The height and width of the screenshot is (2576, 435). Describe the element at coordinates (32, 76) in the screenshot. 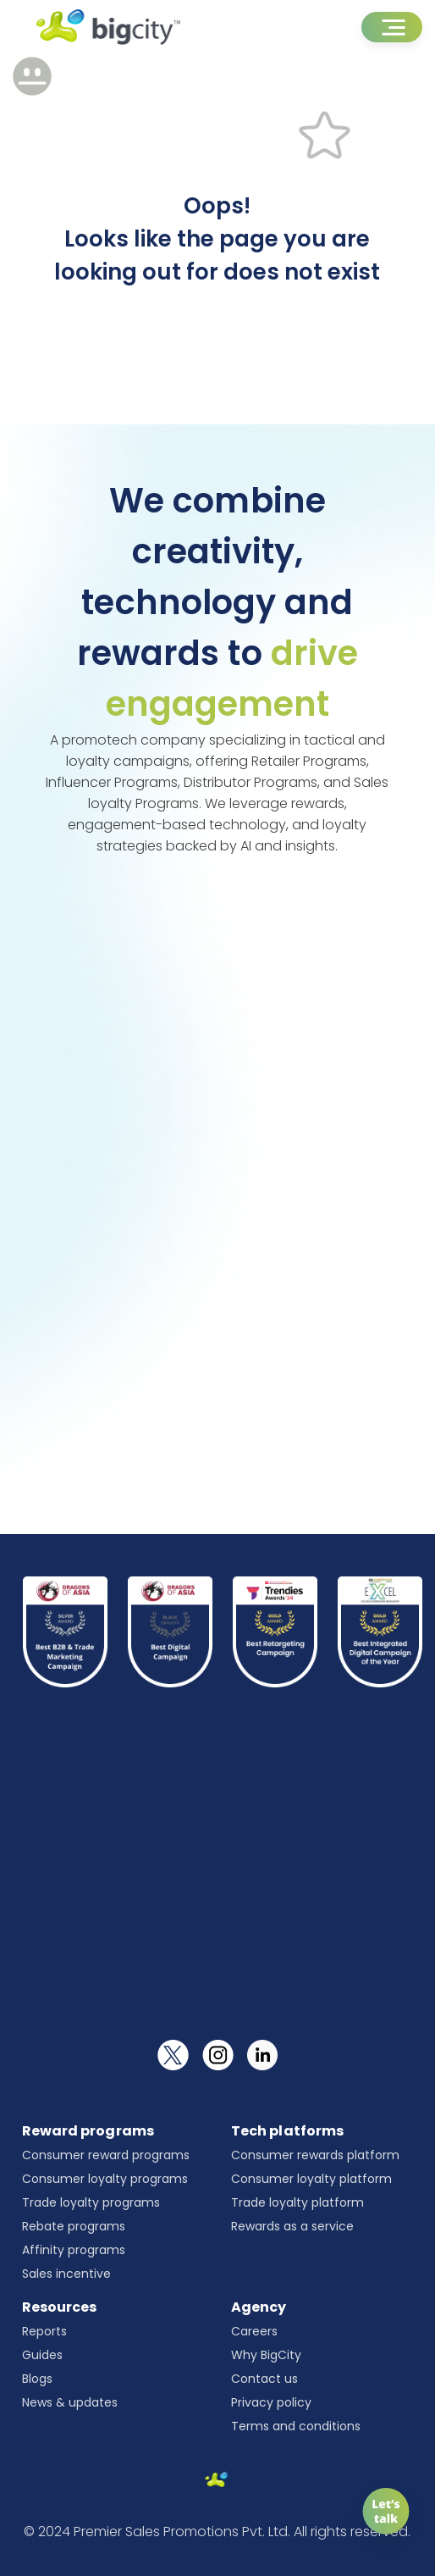

I see `indicates a neutral or indifferent reaction` at that location.